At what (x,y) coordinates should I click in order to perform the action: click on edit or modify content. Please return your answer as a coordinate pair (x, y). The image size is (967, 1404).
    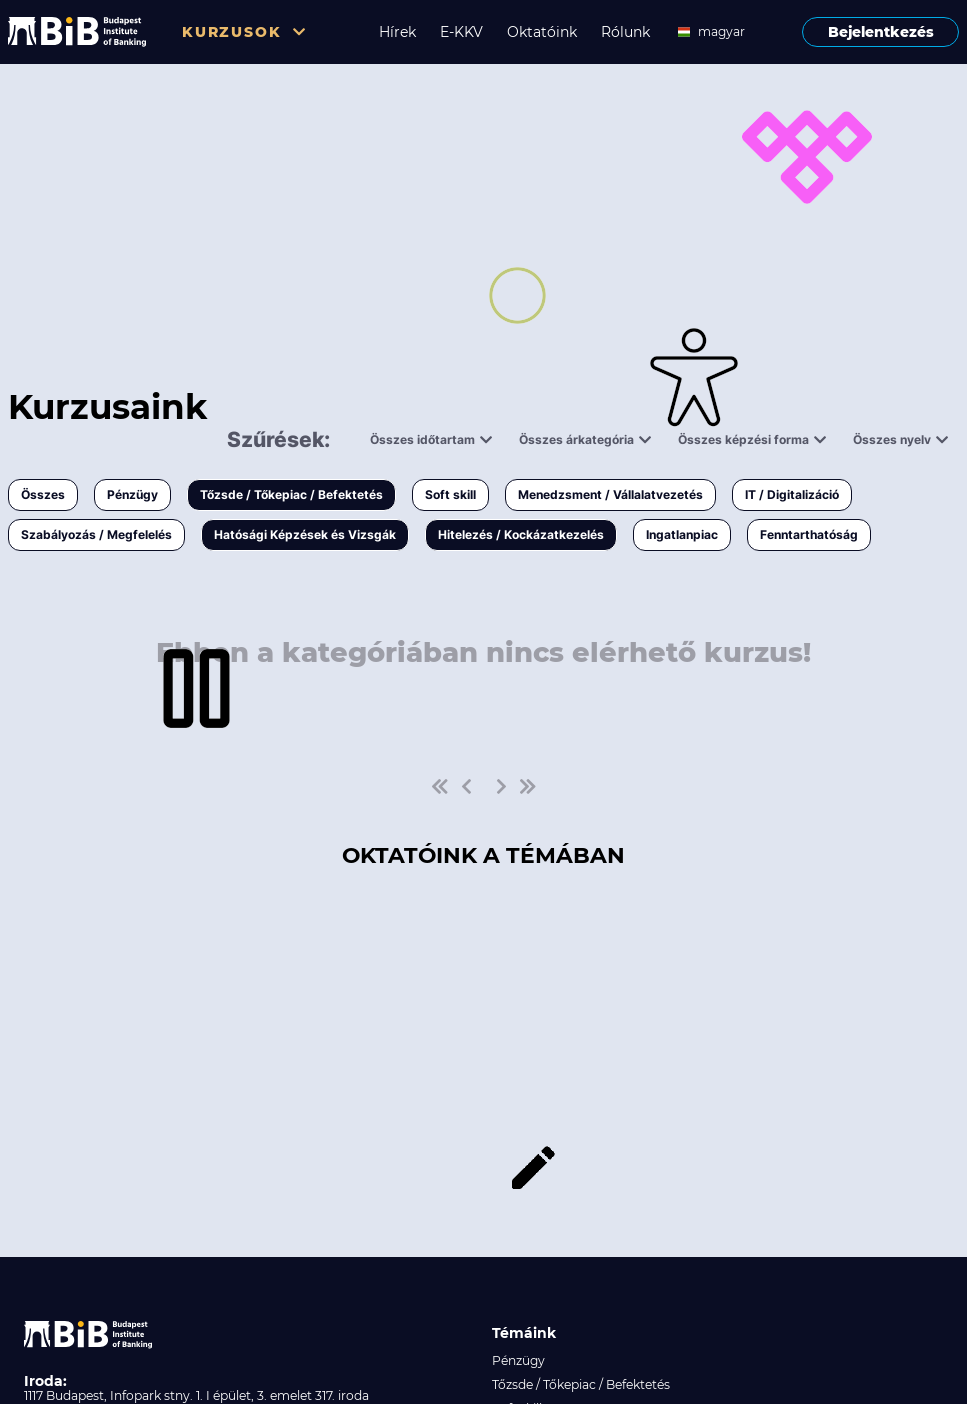
    Looking at the image, I should click on (533, 1167).